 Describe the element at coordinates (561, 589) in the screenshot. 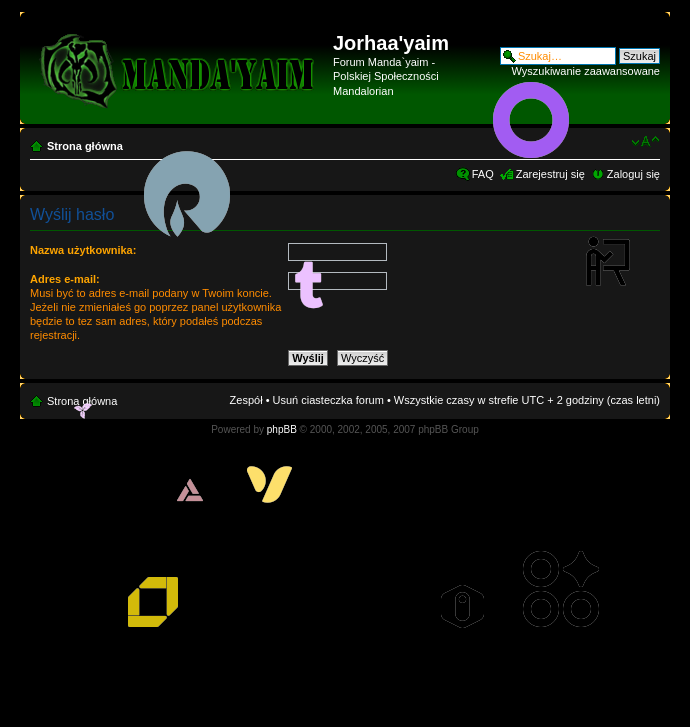

I see `access AI-powered apps` at that location.